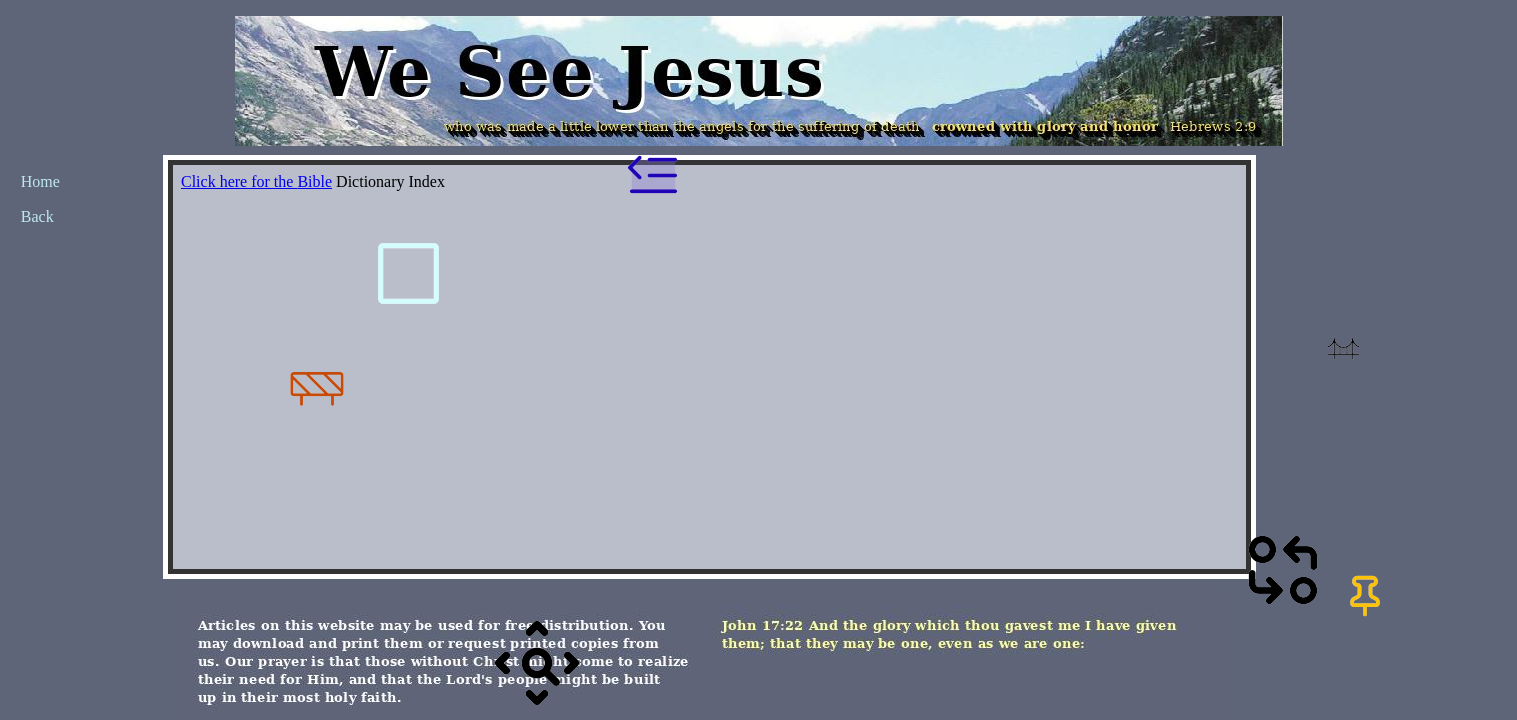 This screenshot has width=1517, height=720. Describe the element at coordinates (653, 175) in the screenshot. I see `decrease text indentation` at that location.